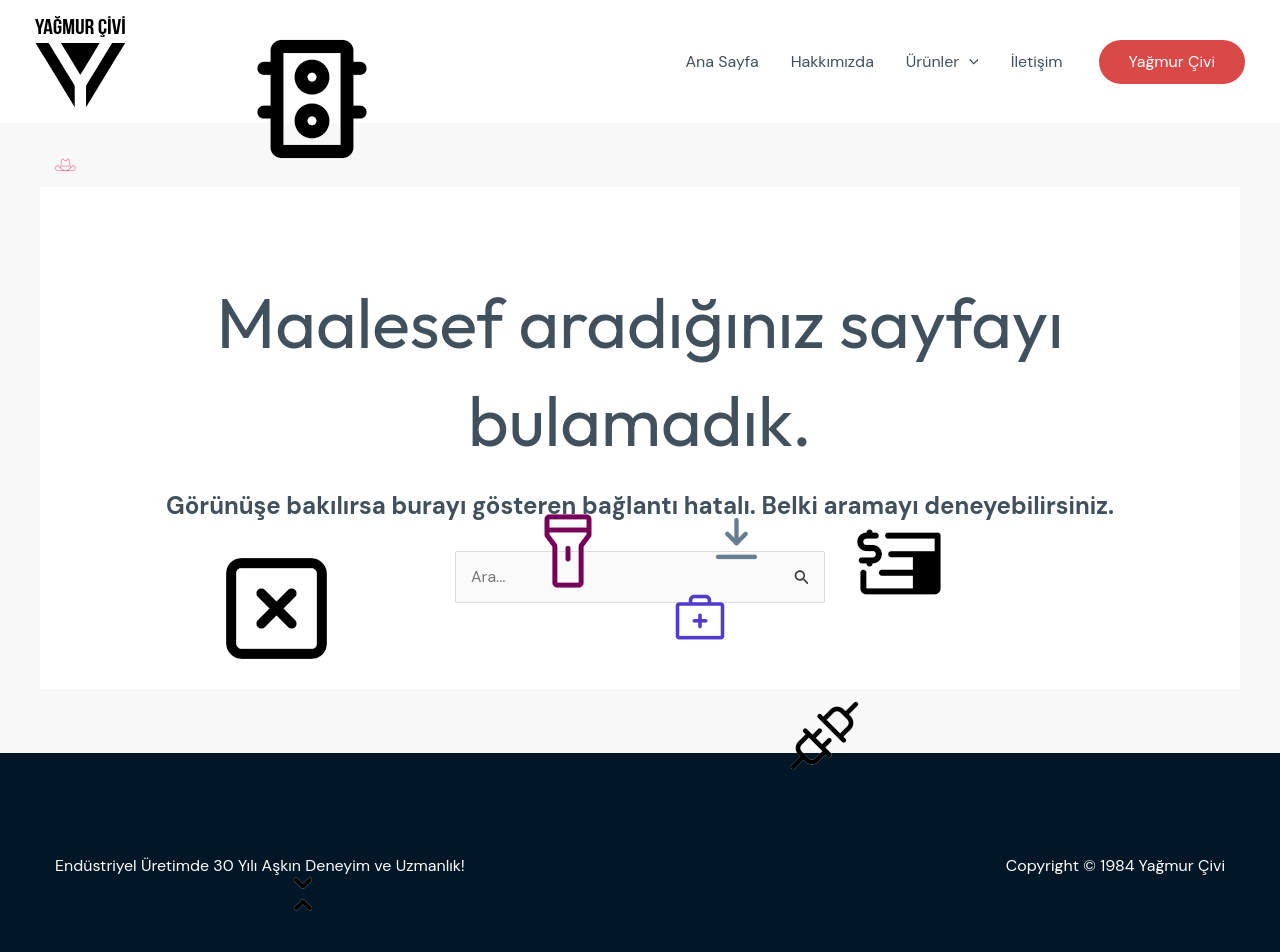  I want to click on connect or pair devices, so click(824, 735).